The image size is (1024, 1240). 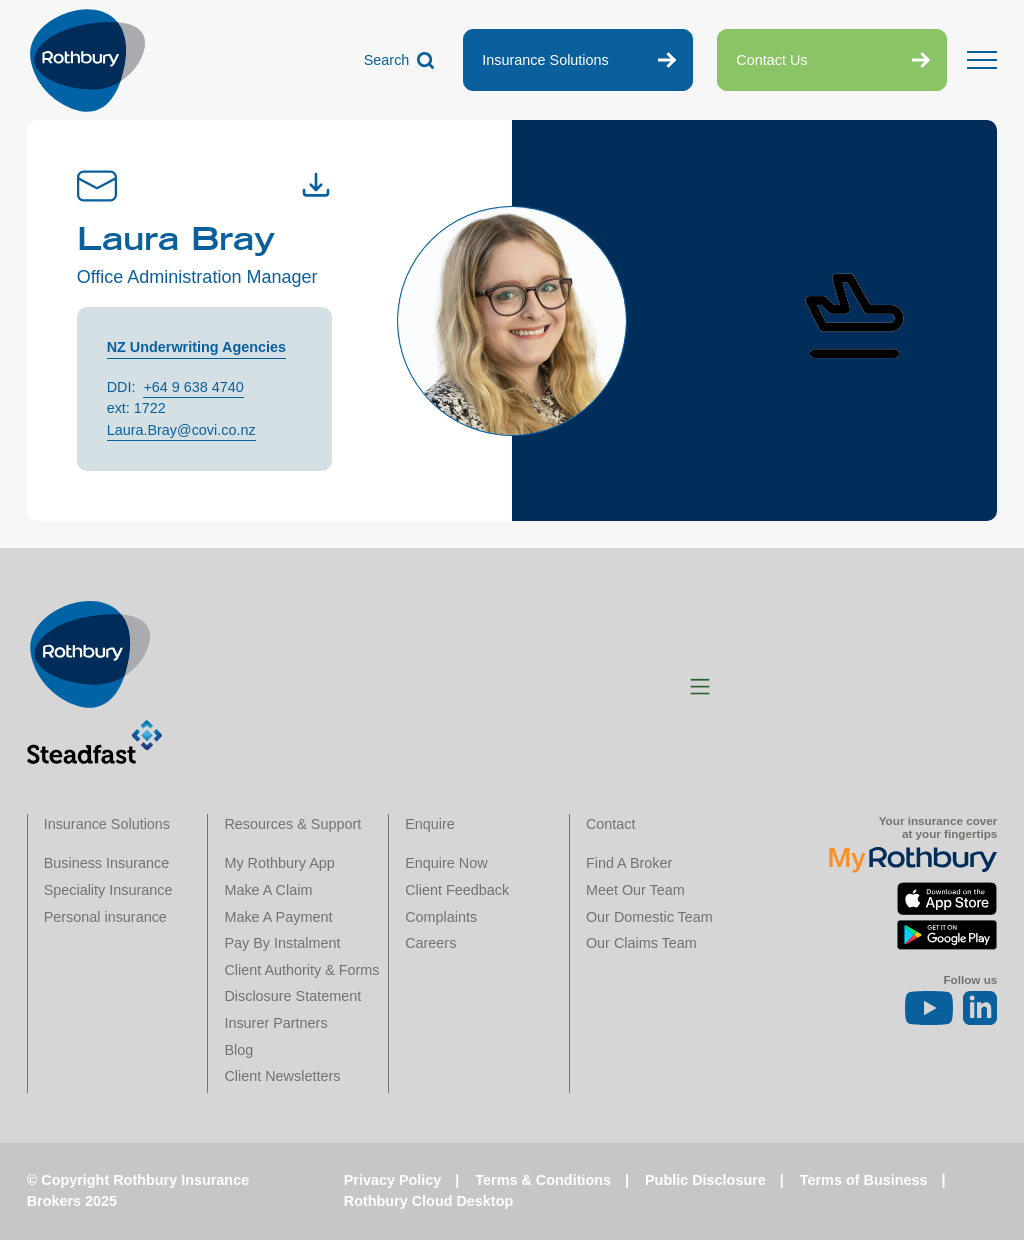 I want to click on open navigation menu, so click(x=700, y=687).